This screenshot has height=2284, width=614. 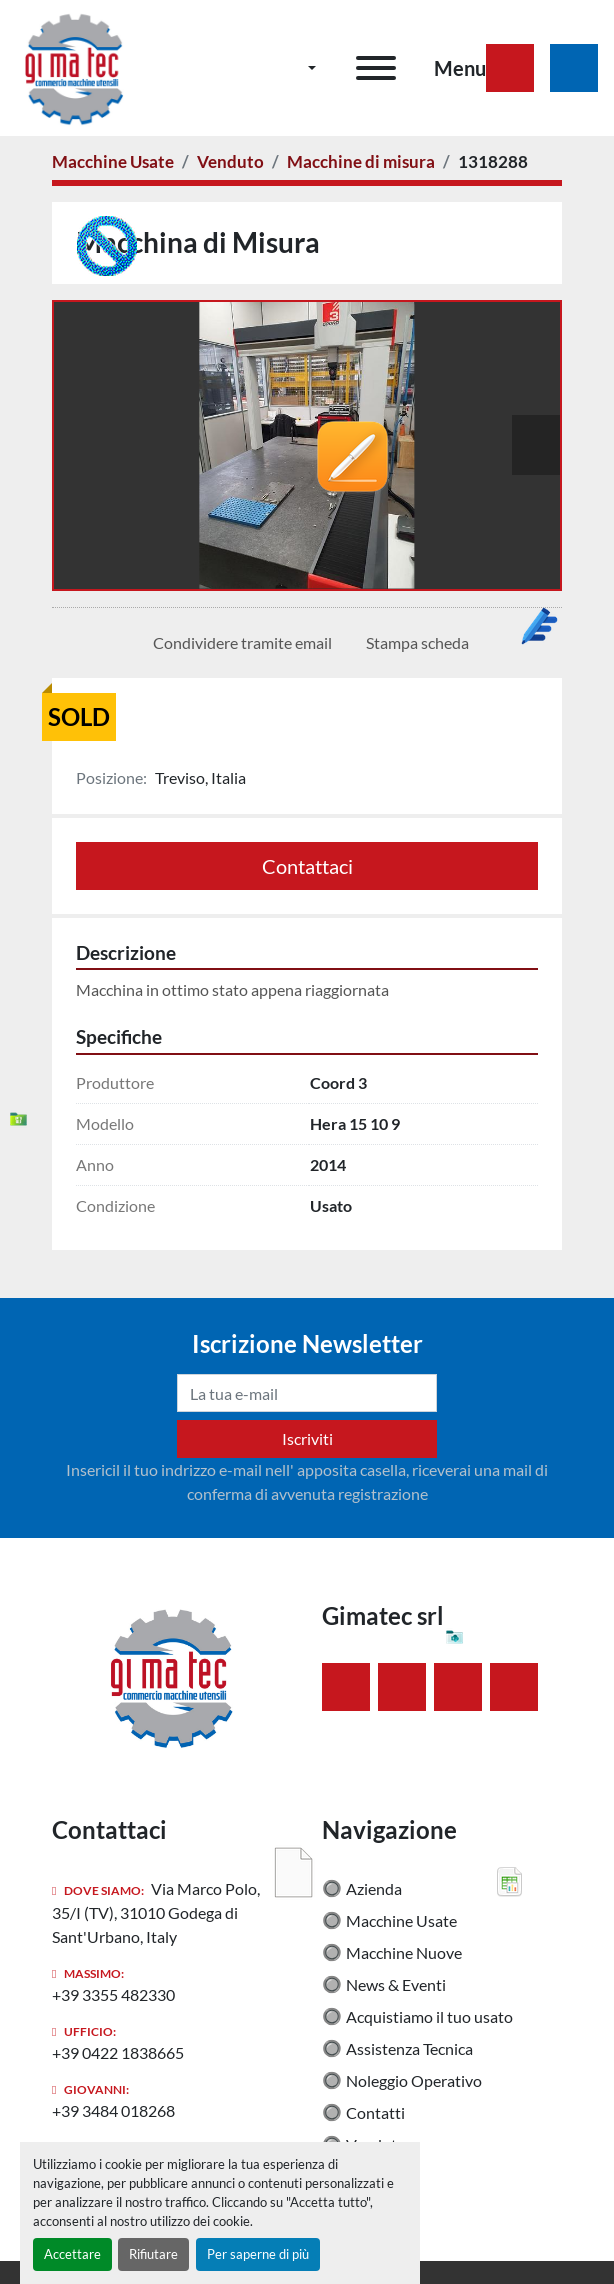 What do you see at coordinates (293, 1872) in the screenshot?
I see `a generic file or document` at bounding box center [293, 1872].